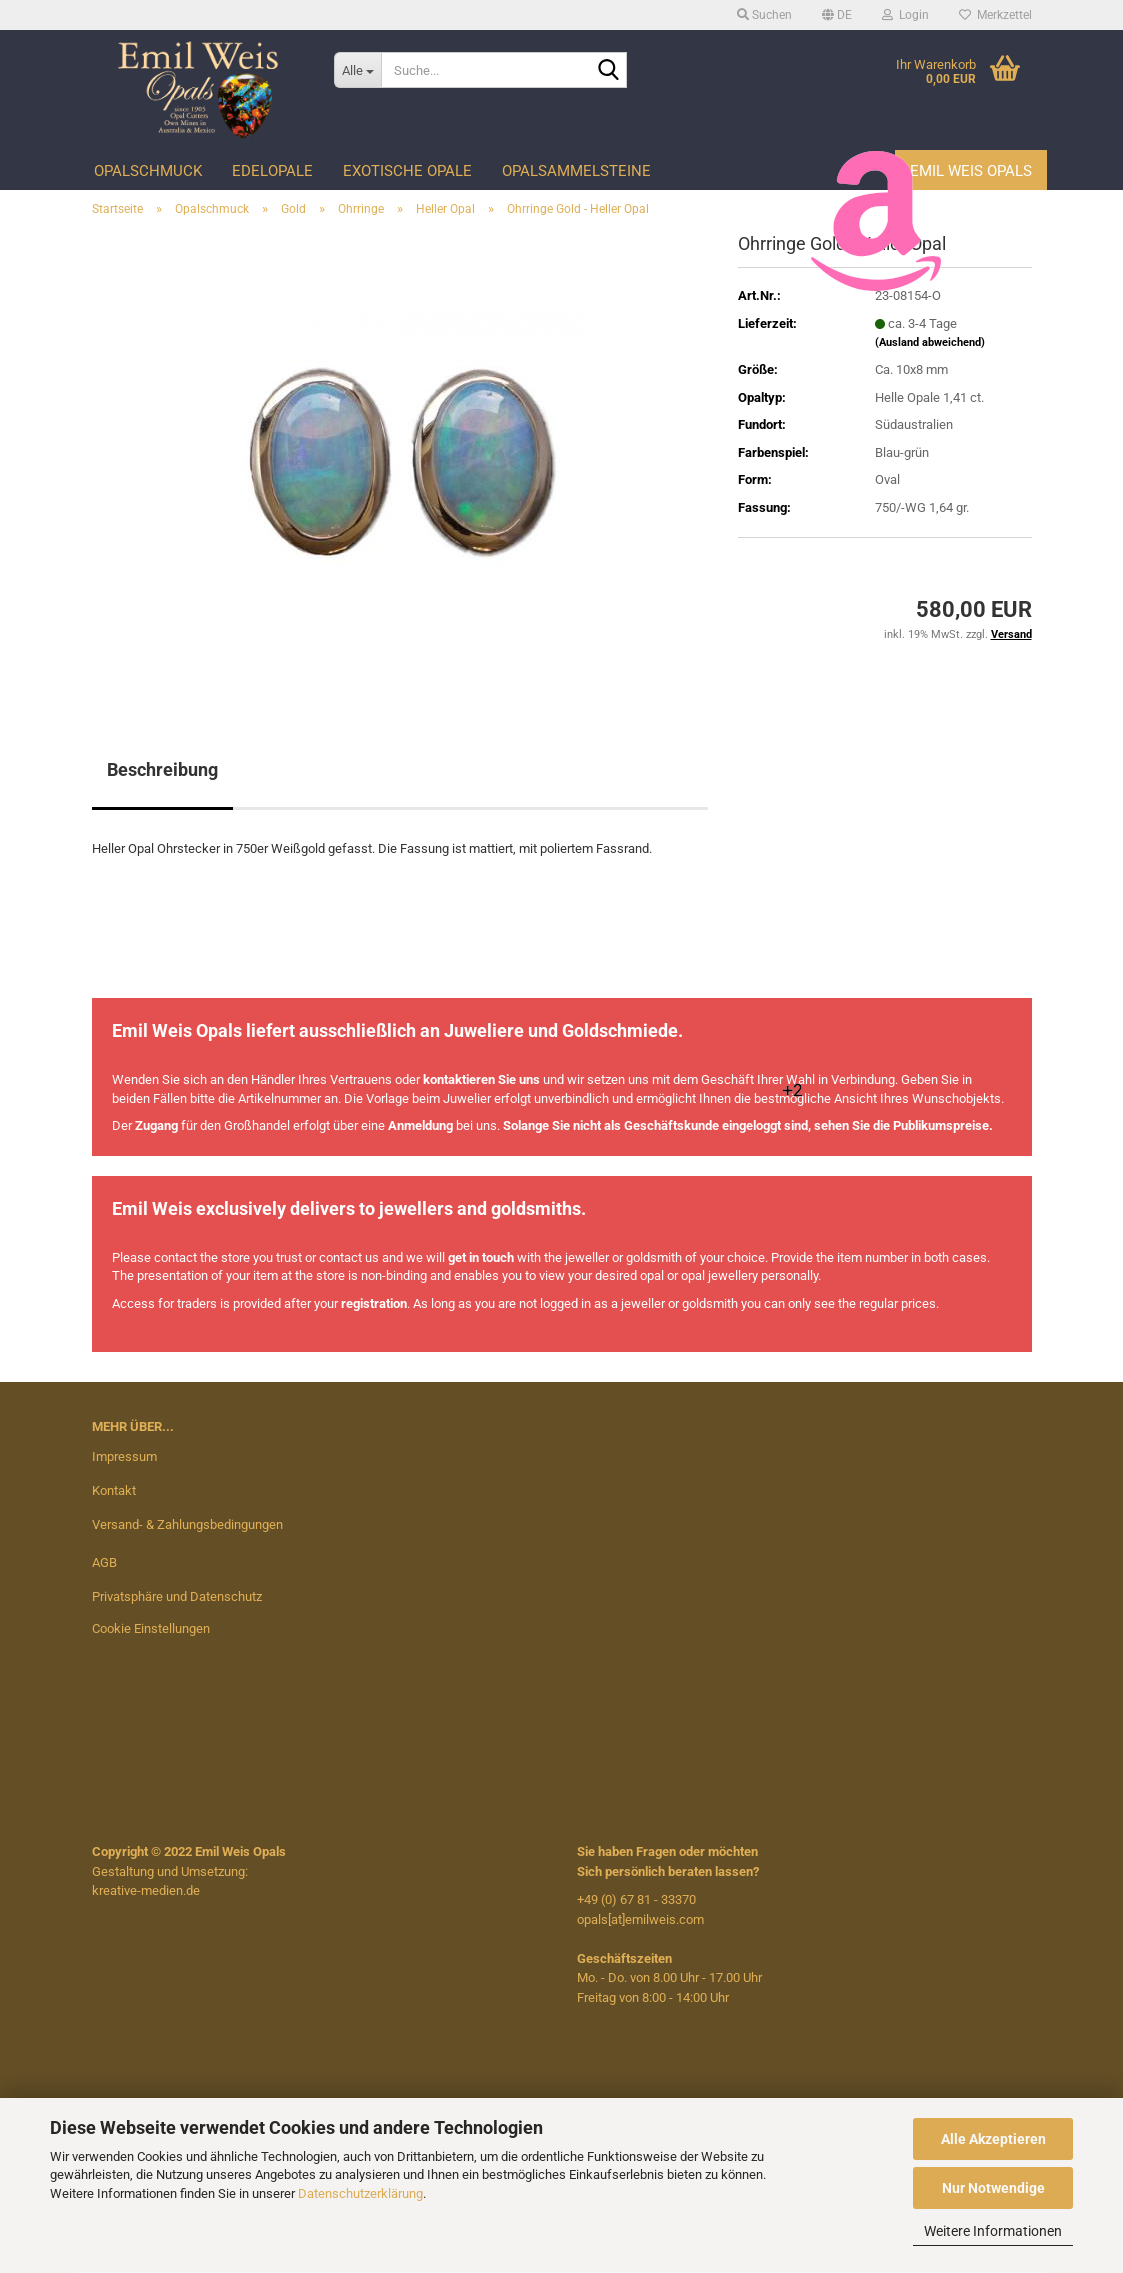 The height and width of the screenshot is (2273, 1123). I want to click on open the Amazon app or website, so click(876, 221).